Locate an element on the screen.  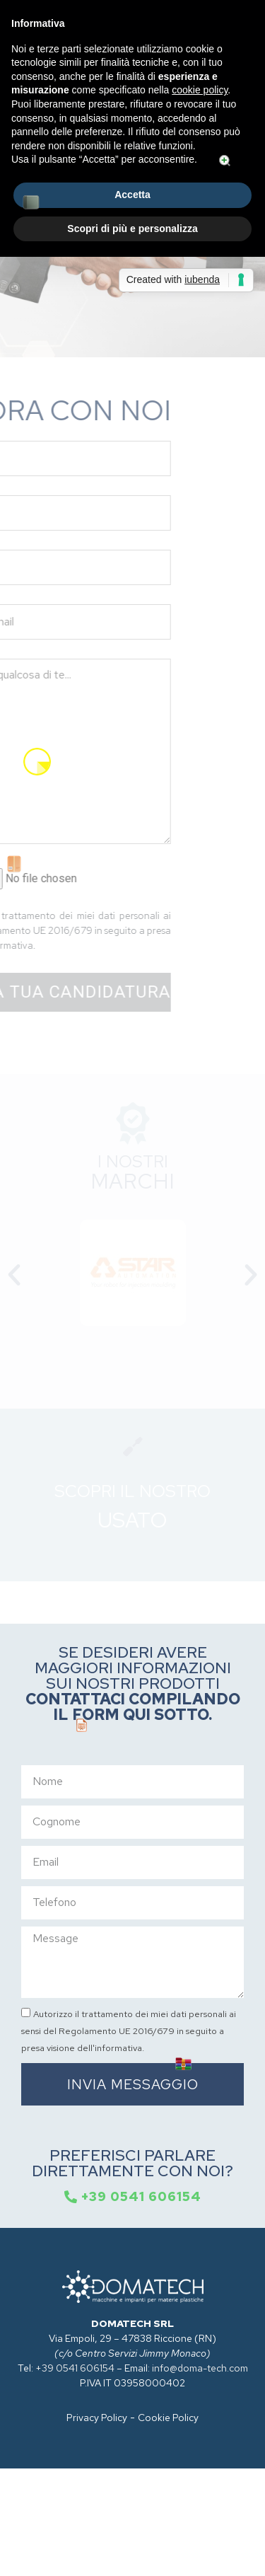
zoom in on file or document content is located at coordinates (225, 161).